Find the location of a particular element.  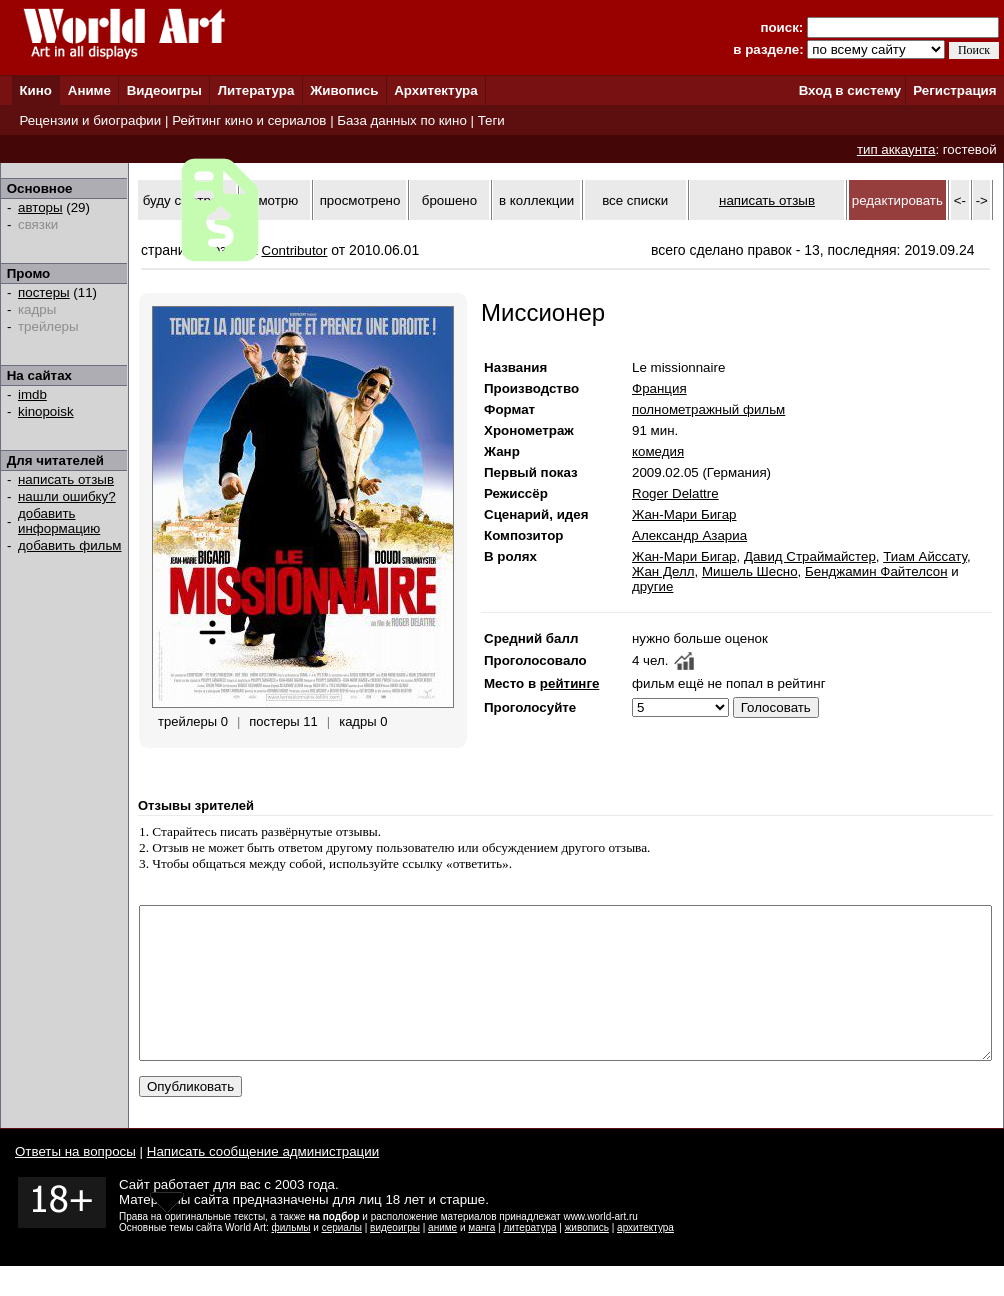

expand a dropdown menu is located at coordinates (167, 1200).